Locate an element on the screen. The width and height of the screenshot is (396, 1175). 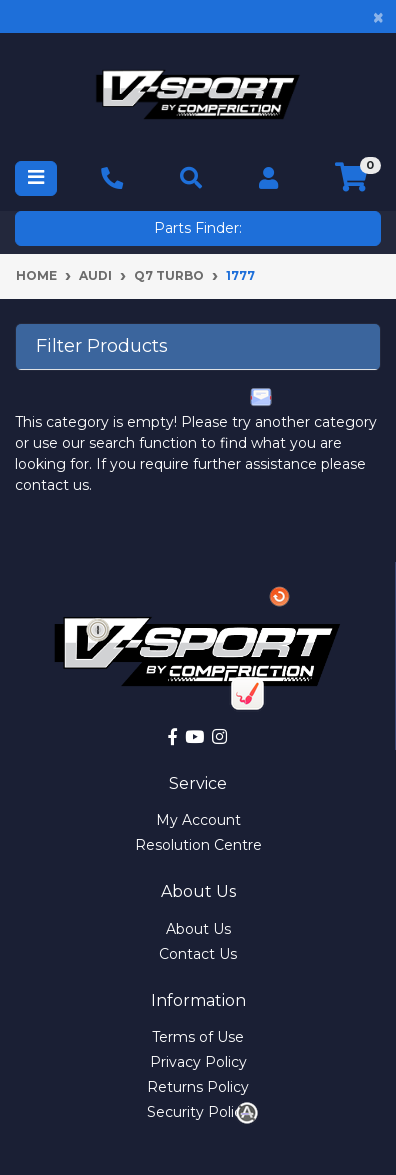
open the mail app is located at coordinates (261, 397).